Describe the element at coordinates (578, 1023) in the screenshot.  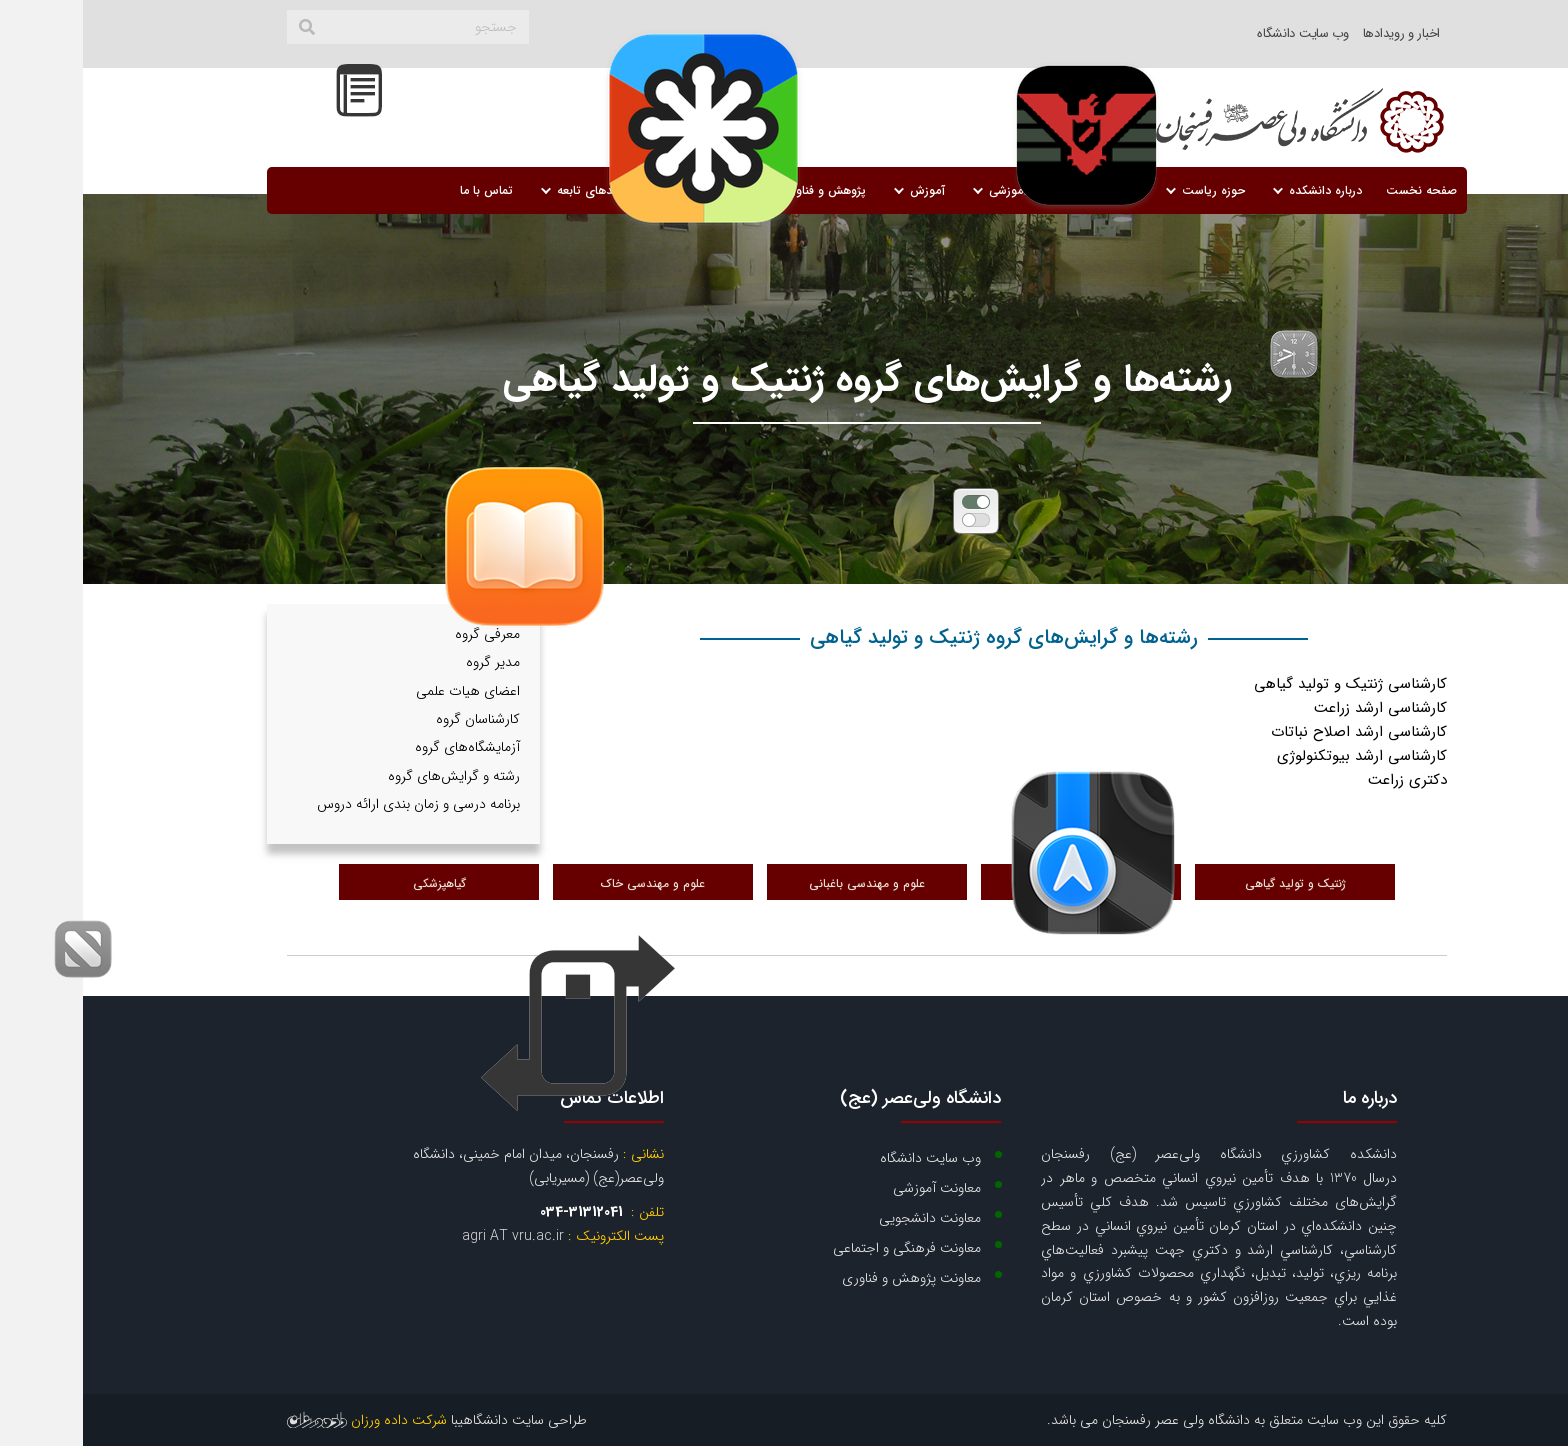
I see `configure network proxy settings` at that location.